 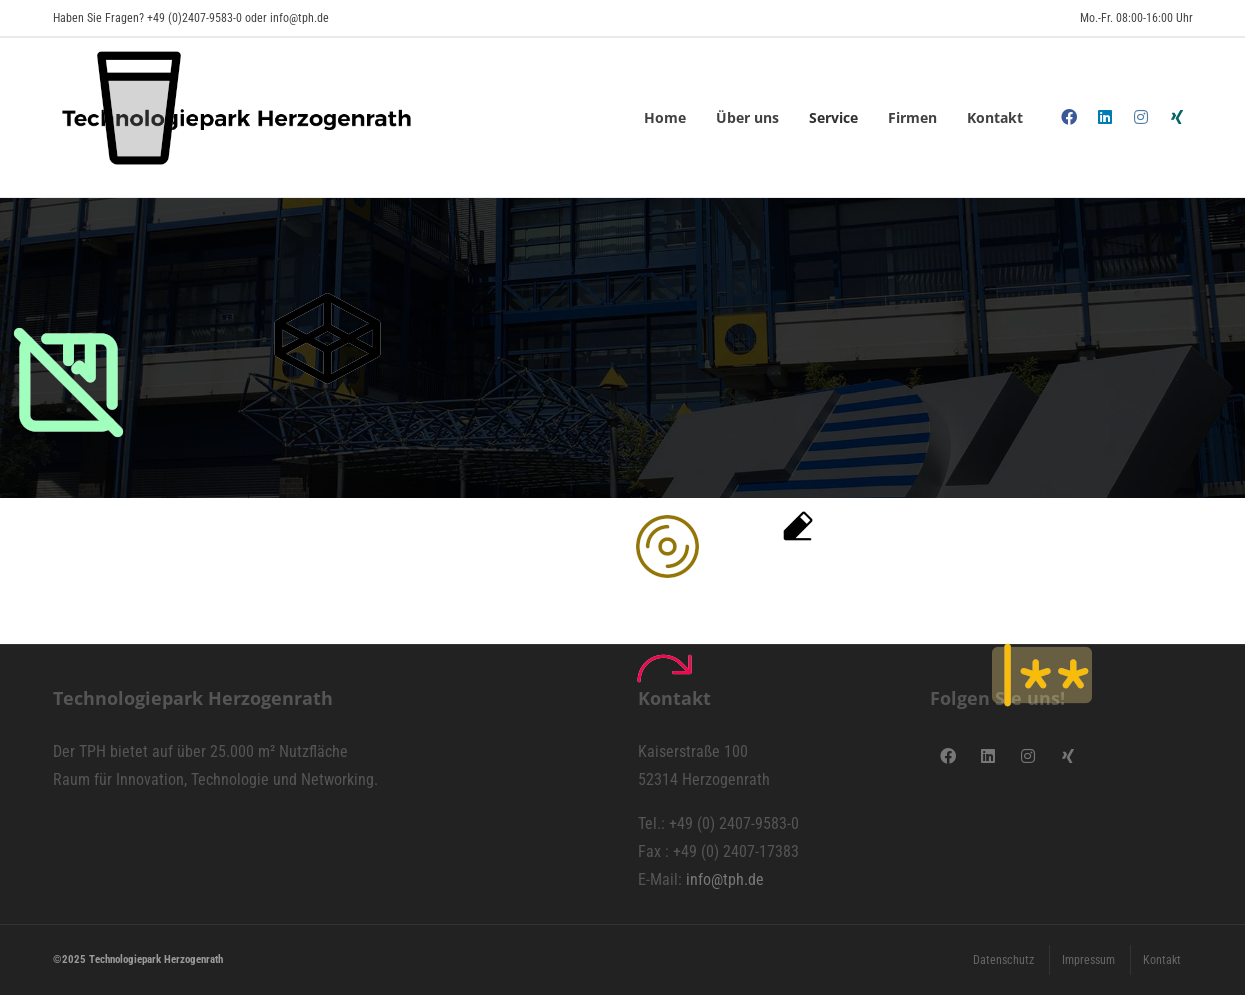 What do you see at coordinates (68, 382) in the screenshot?
I see `album or collection unavailable` at bounding box center [68, 382].